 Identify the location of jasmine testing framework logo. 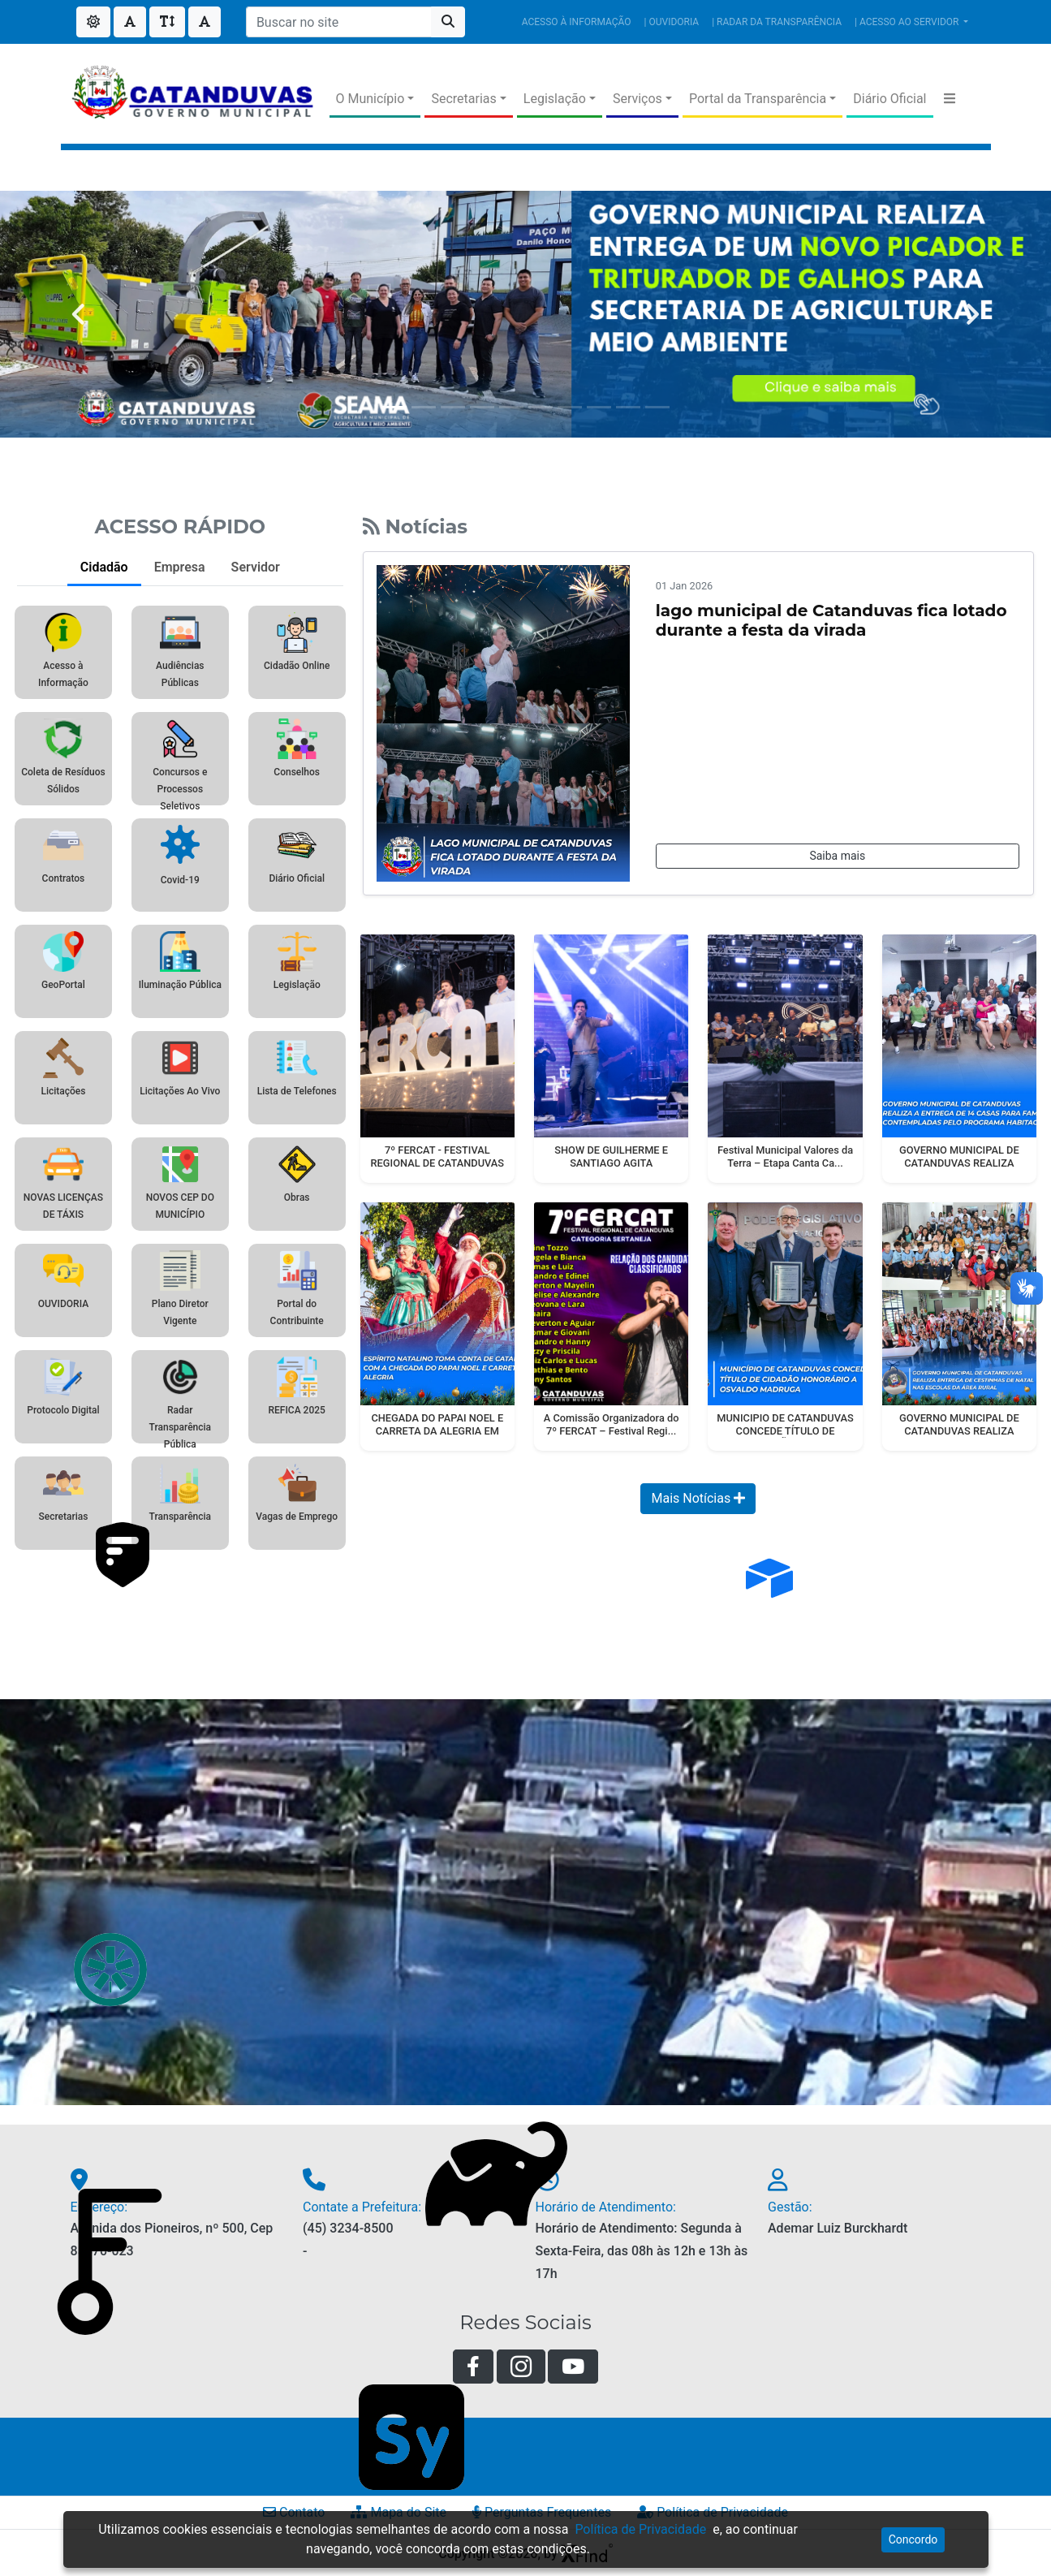
(110, 1970).